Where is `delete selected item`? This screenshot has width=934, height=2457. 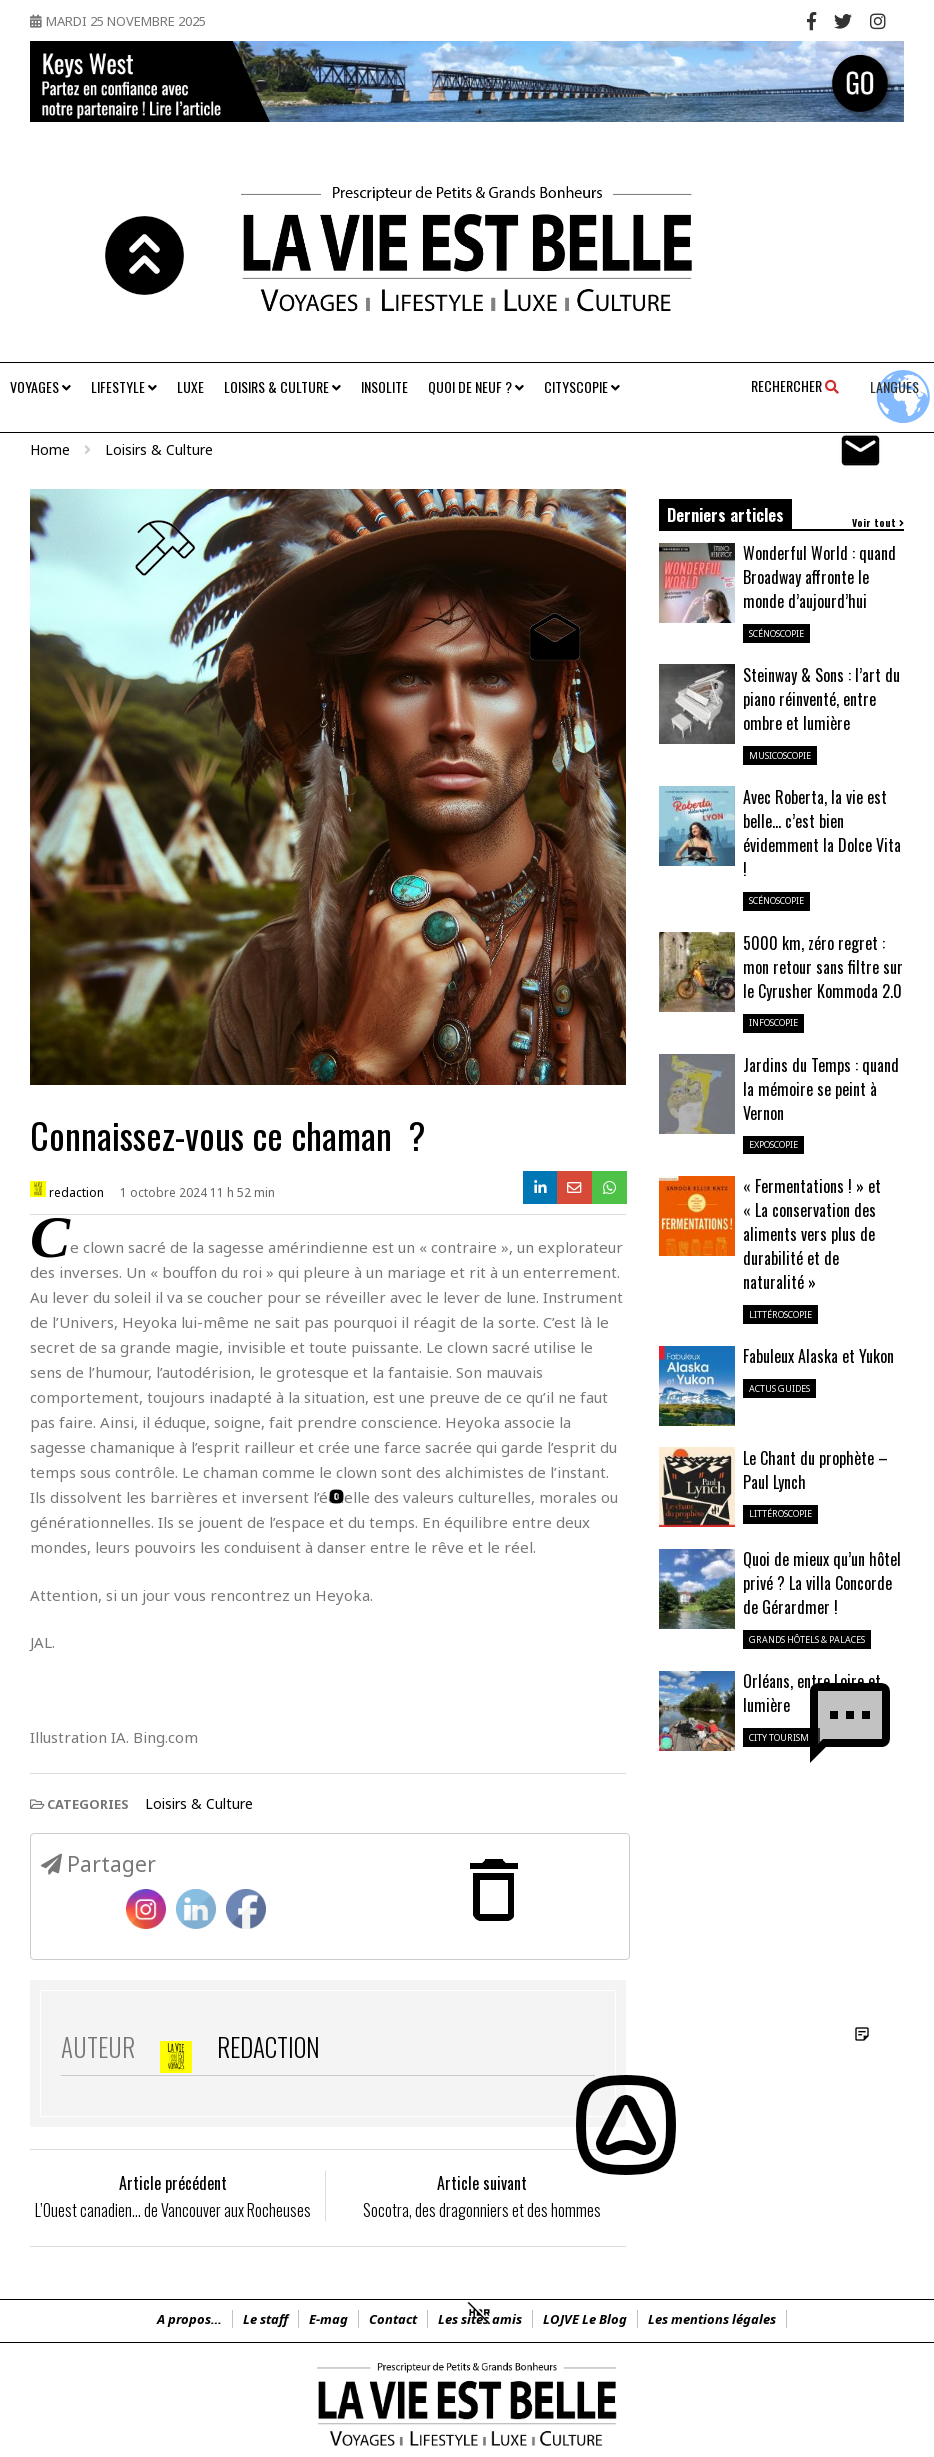
delete selected item is located at coordinates (494, 1890).